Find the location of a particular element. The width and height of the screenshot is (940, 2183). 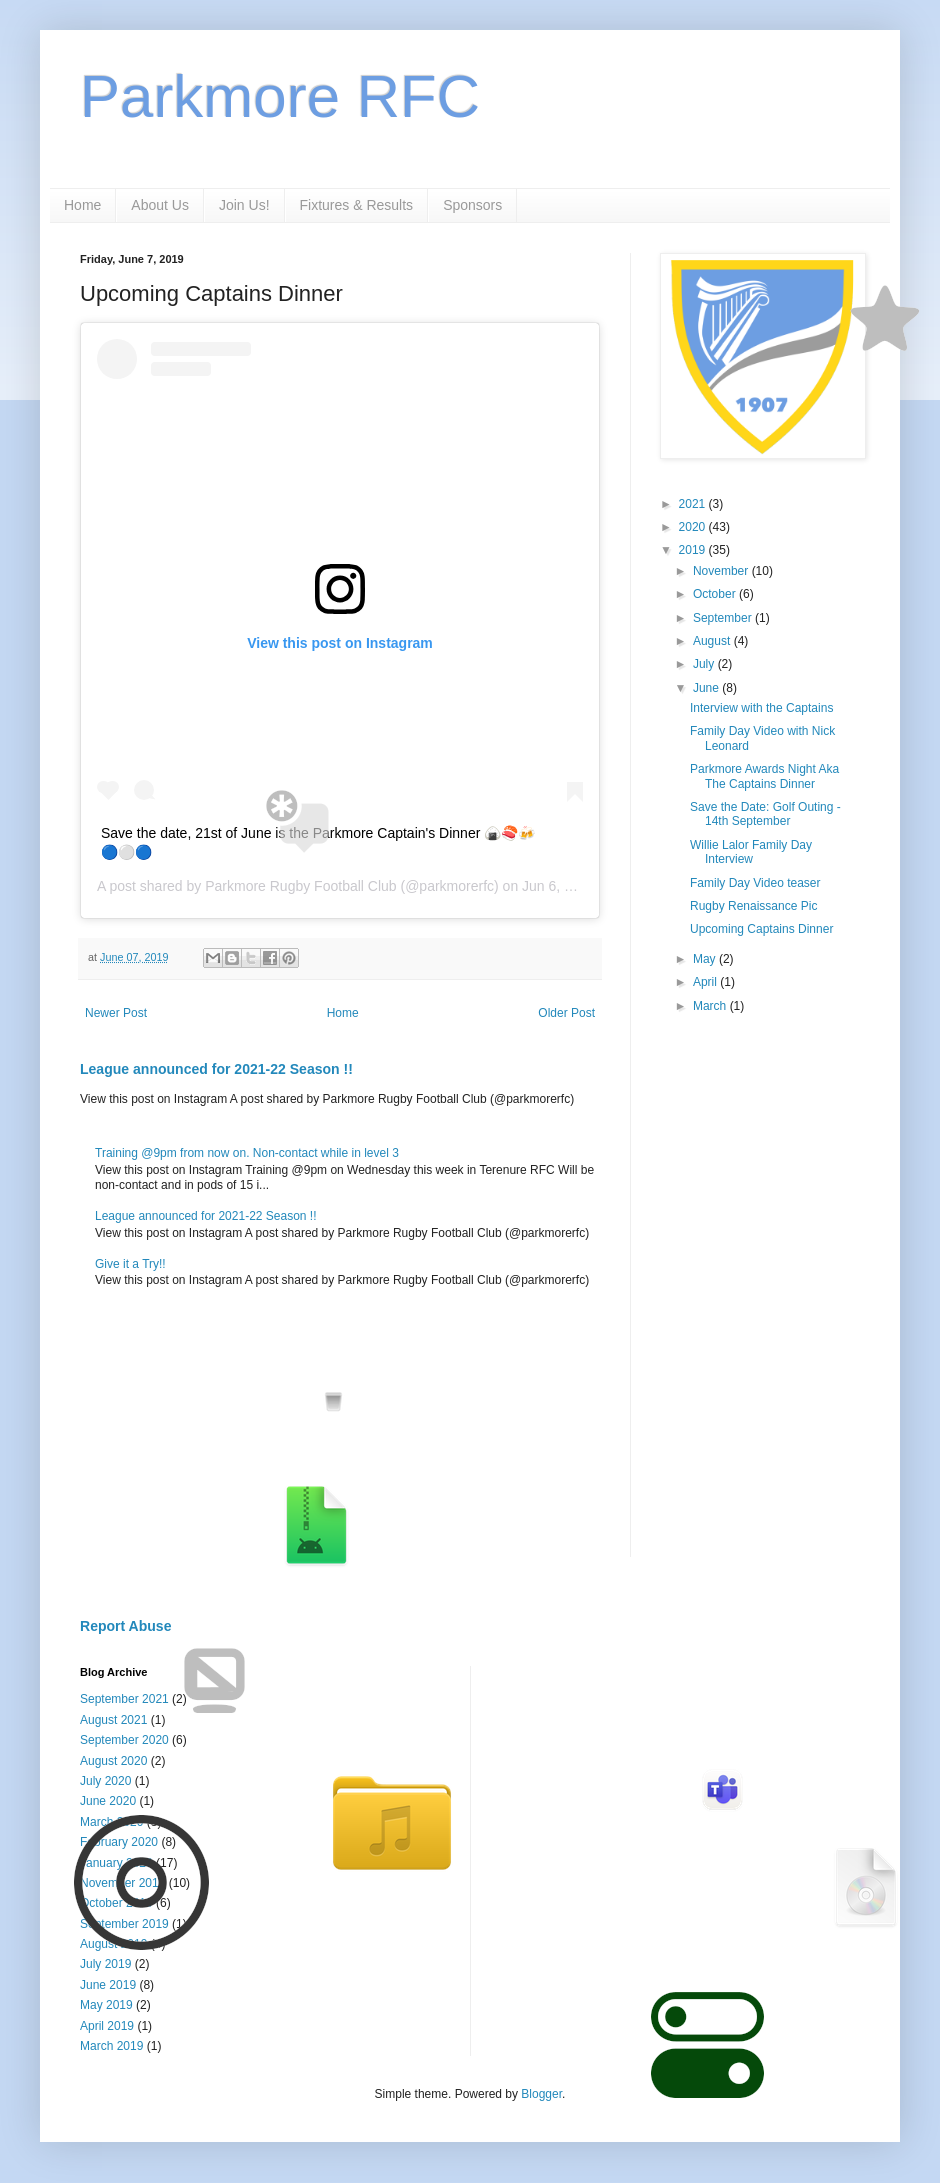

access system tweaks and customization settings is located at coordinates (707, 2041).